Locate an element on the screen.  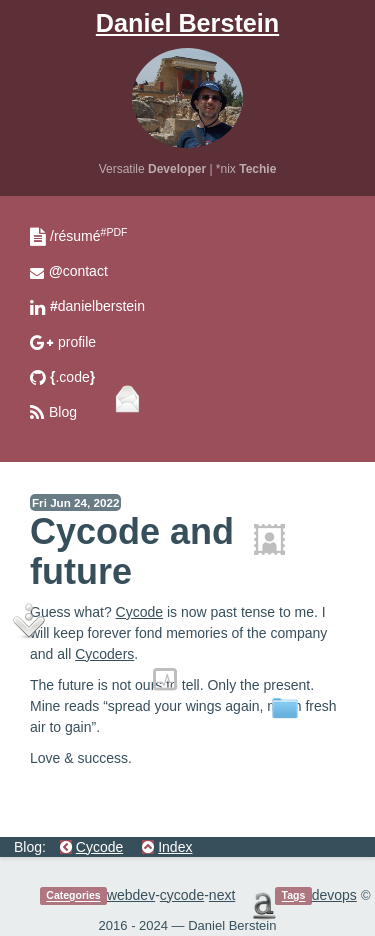
apply underline formatting to selected text is located at coordinates (264, 906).